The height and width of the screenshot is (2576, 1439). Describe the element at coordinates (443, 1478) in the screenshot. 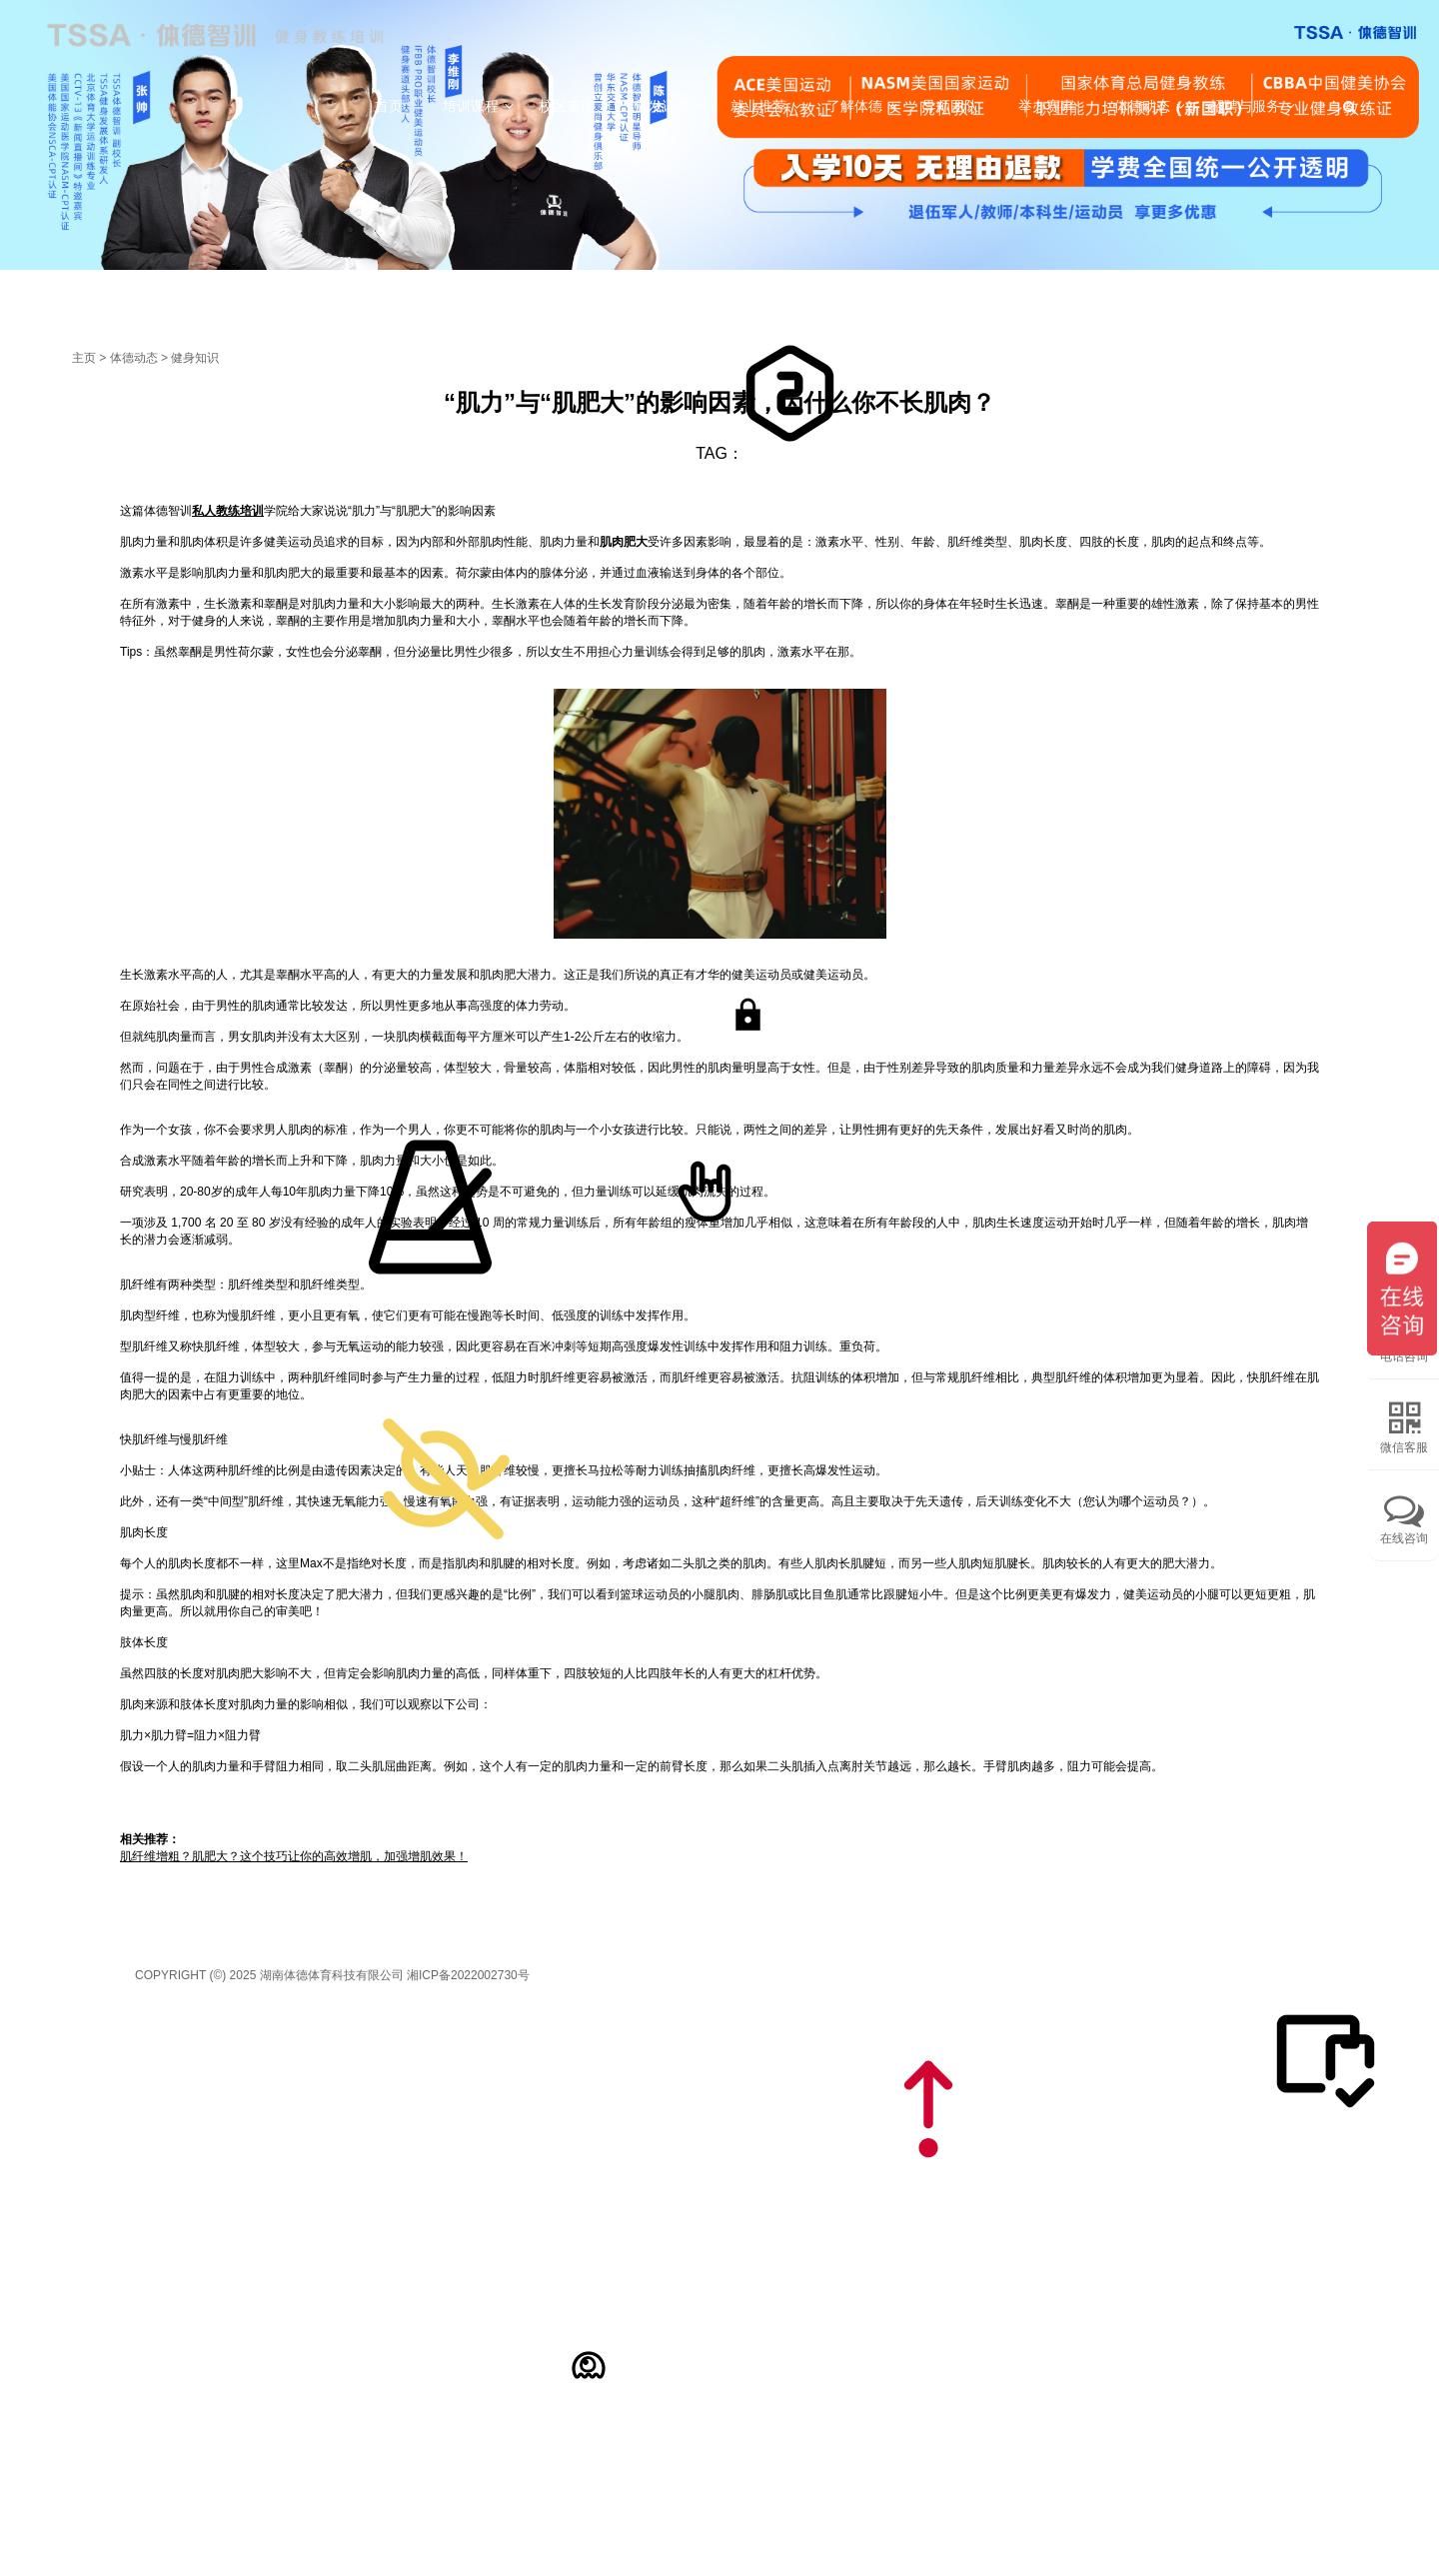

I see `disable freehand drawing mode` at that location.